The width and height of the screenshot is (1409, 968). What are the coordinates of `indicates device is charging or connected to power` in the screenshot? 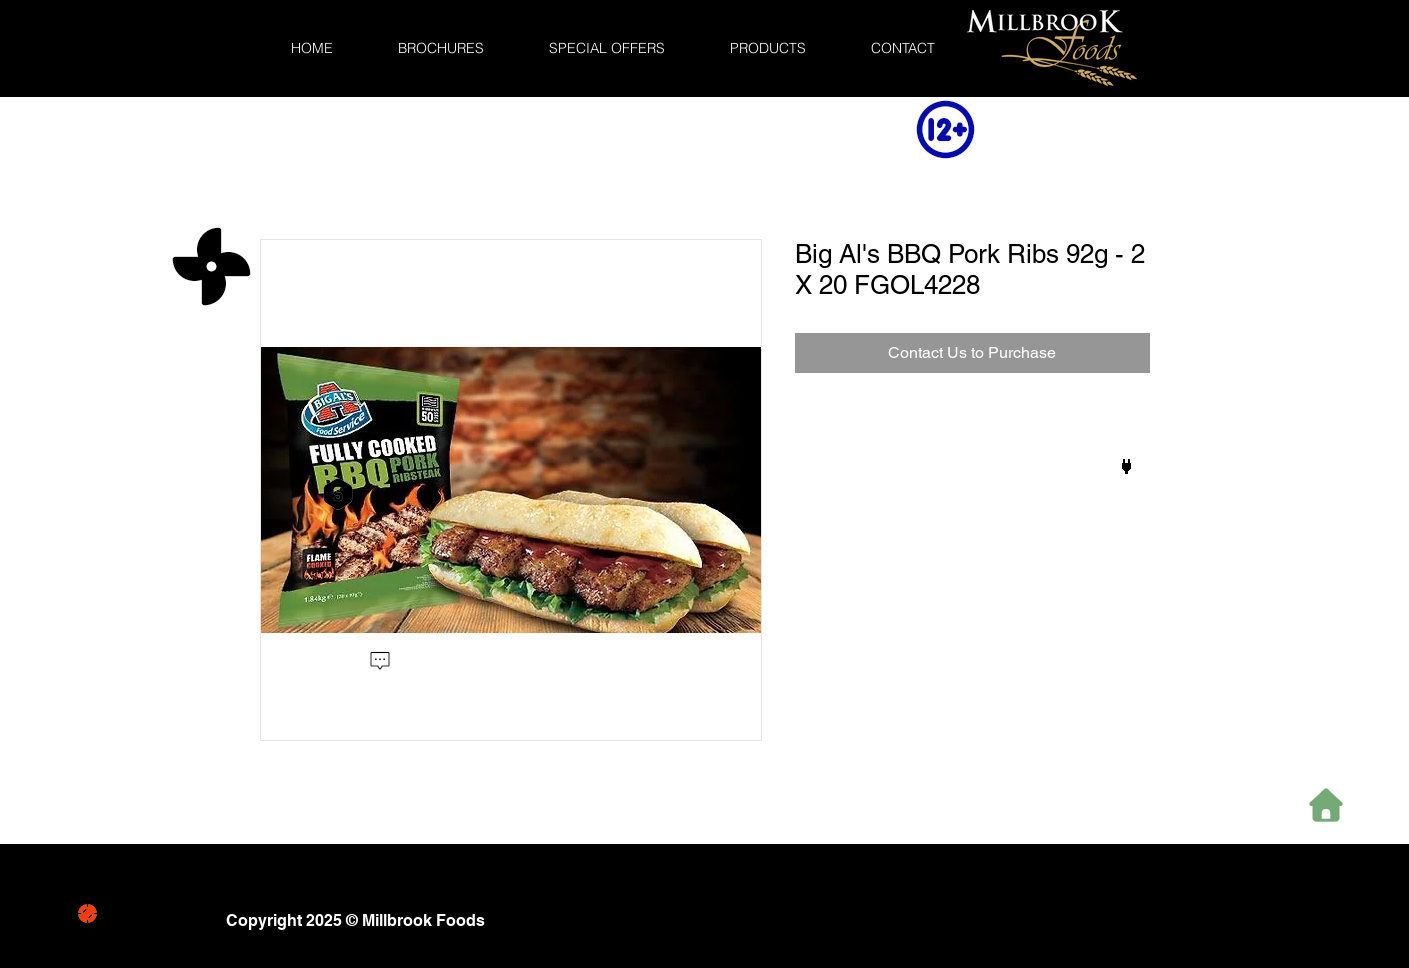 It's located at (1126, 466).